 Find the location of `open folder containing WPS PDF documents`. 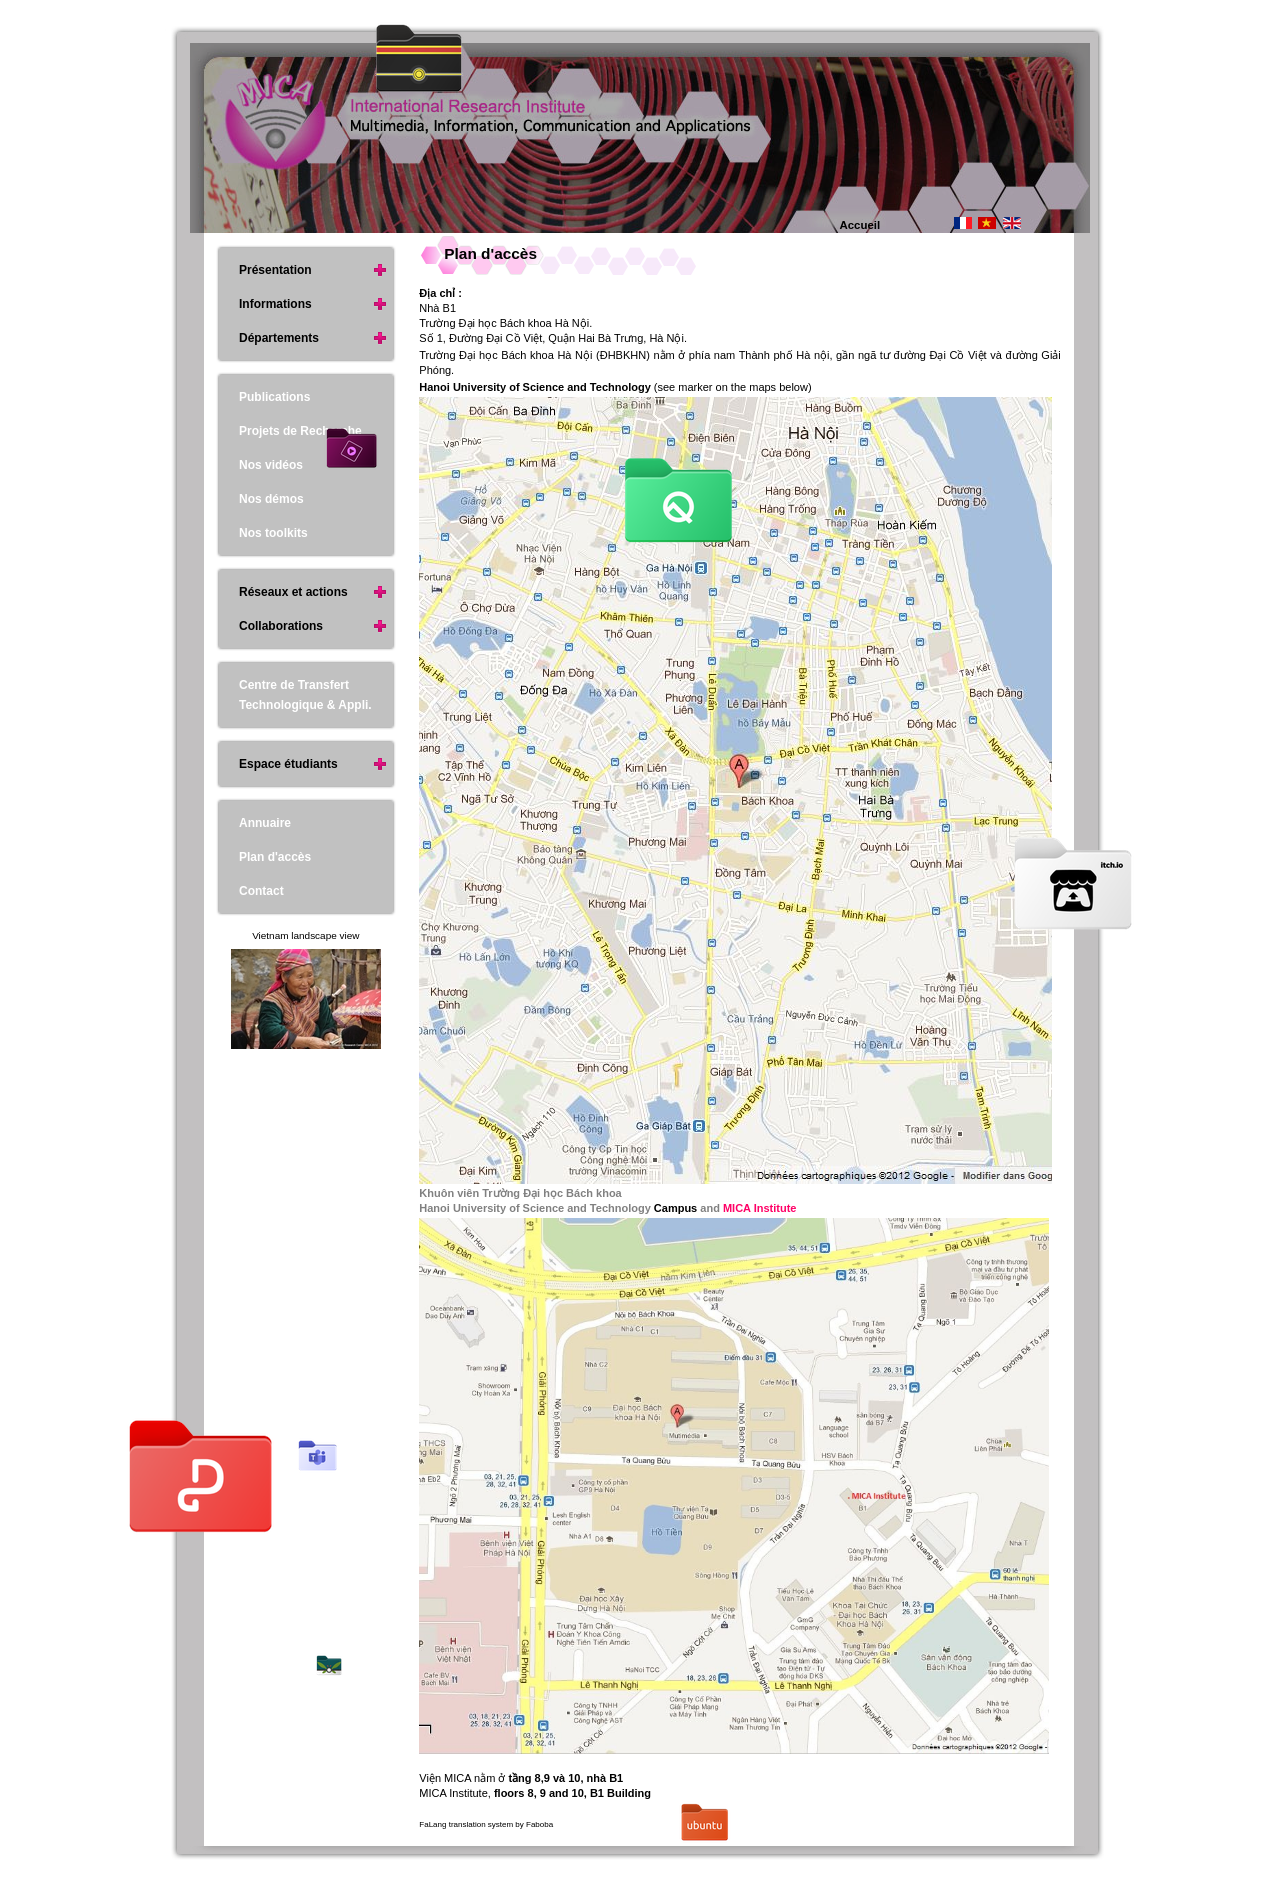

open folder containing WPS PDF documents is located at coordinates (200, 1480).